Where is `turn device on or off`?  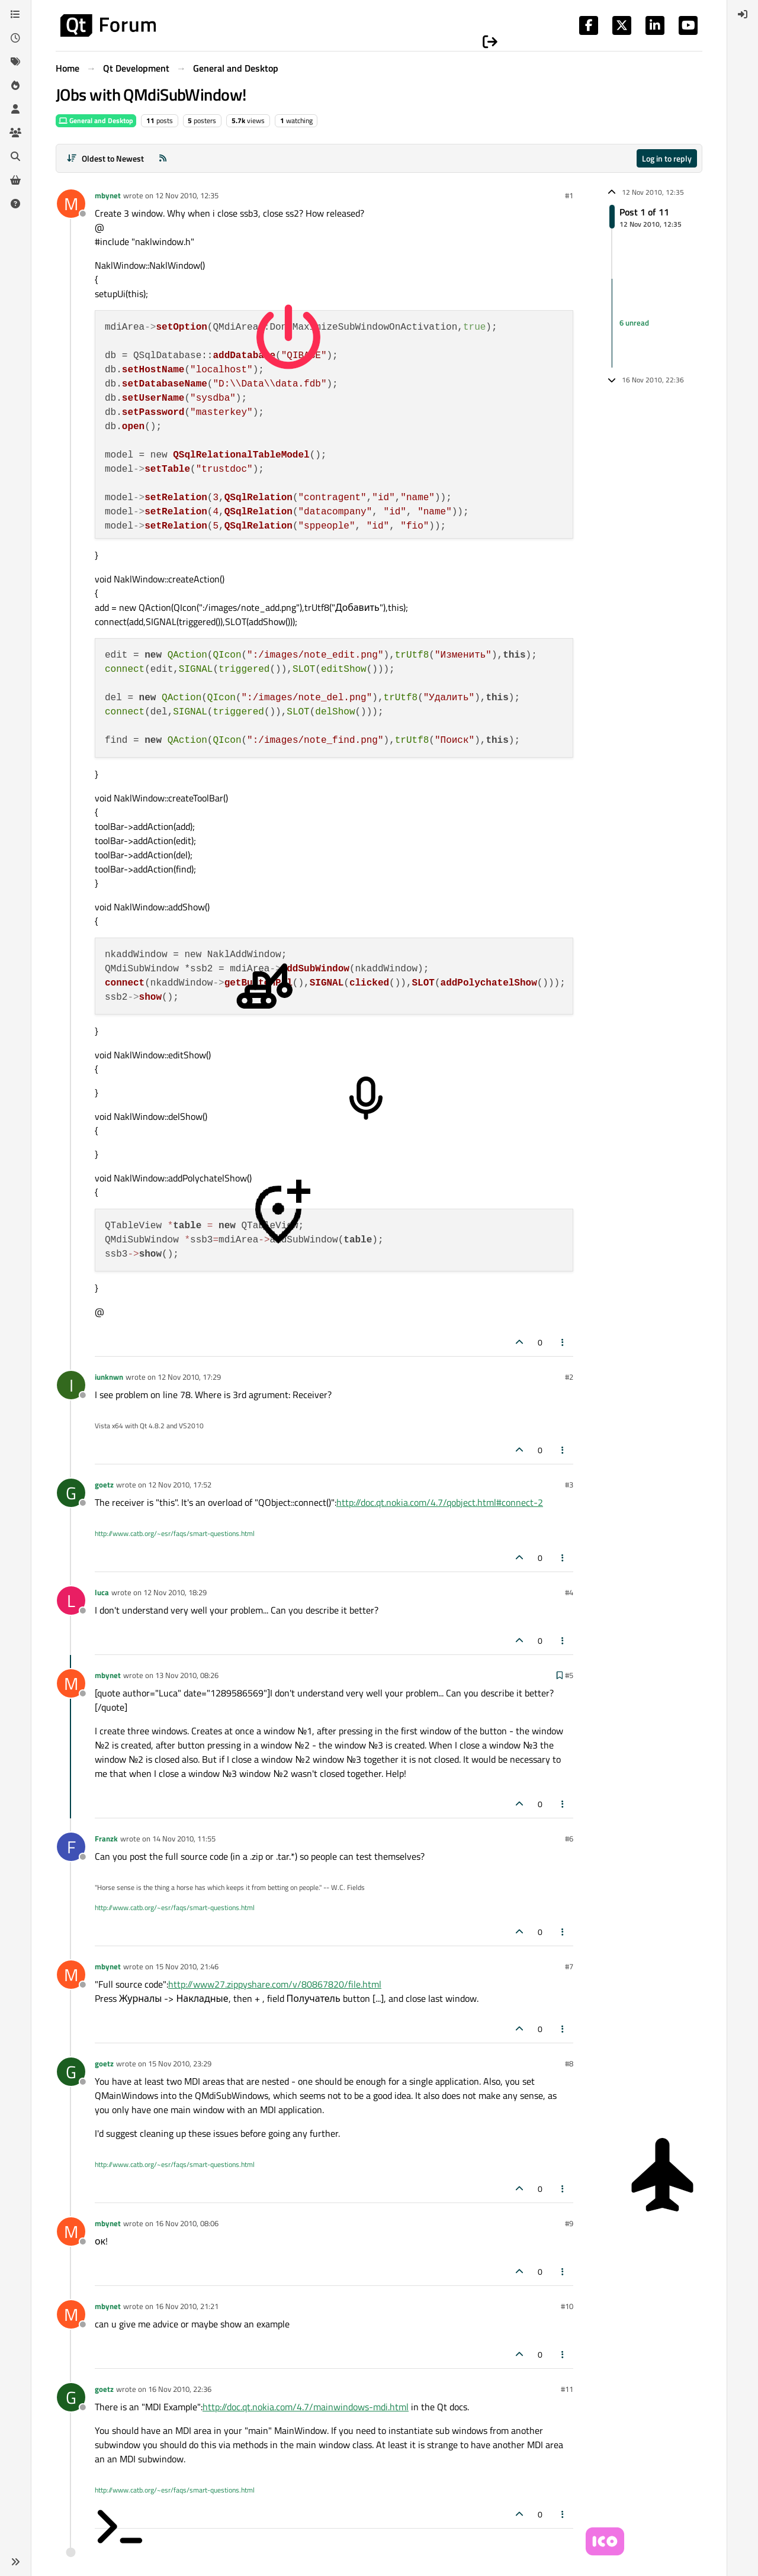 turn device on or off is located at coordinates (288, 337).